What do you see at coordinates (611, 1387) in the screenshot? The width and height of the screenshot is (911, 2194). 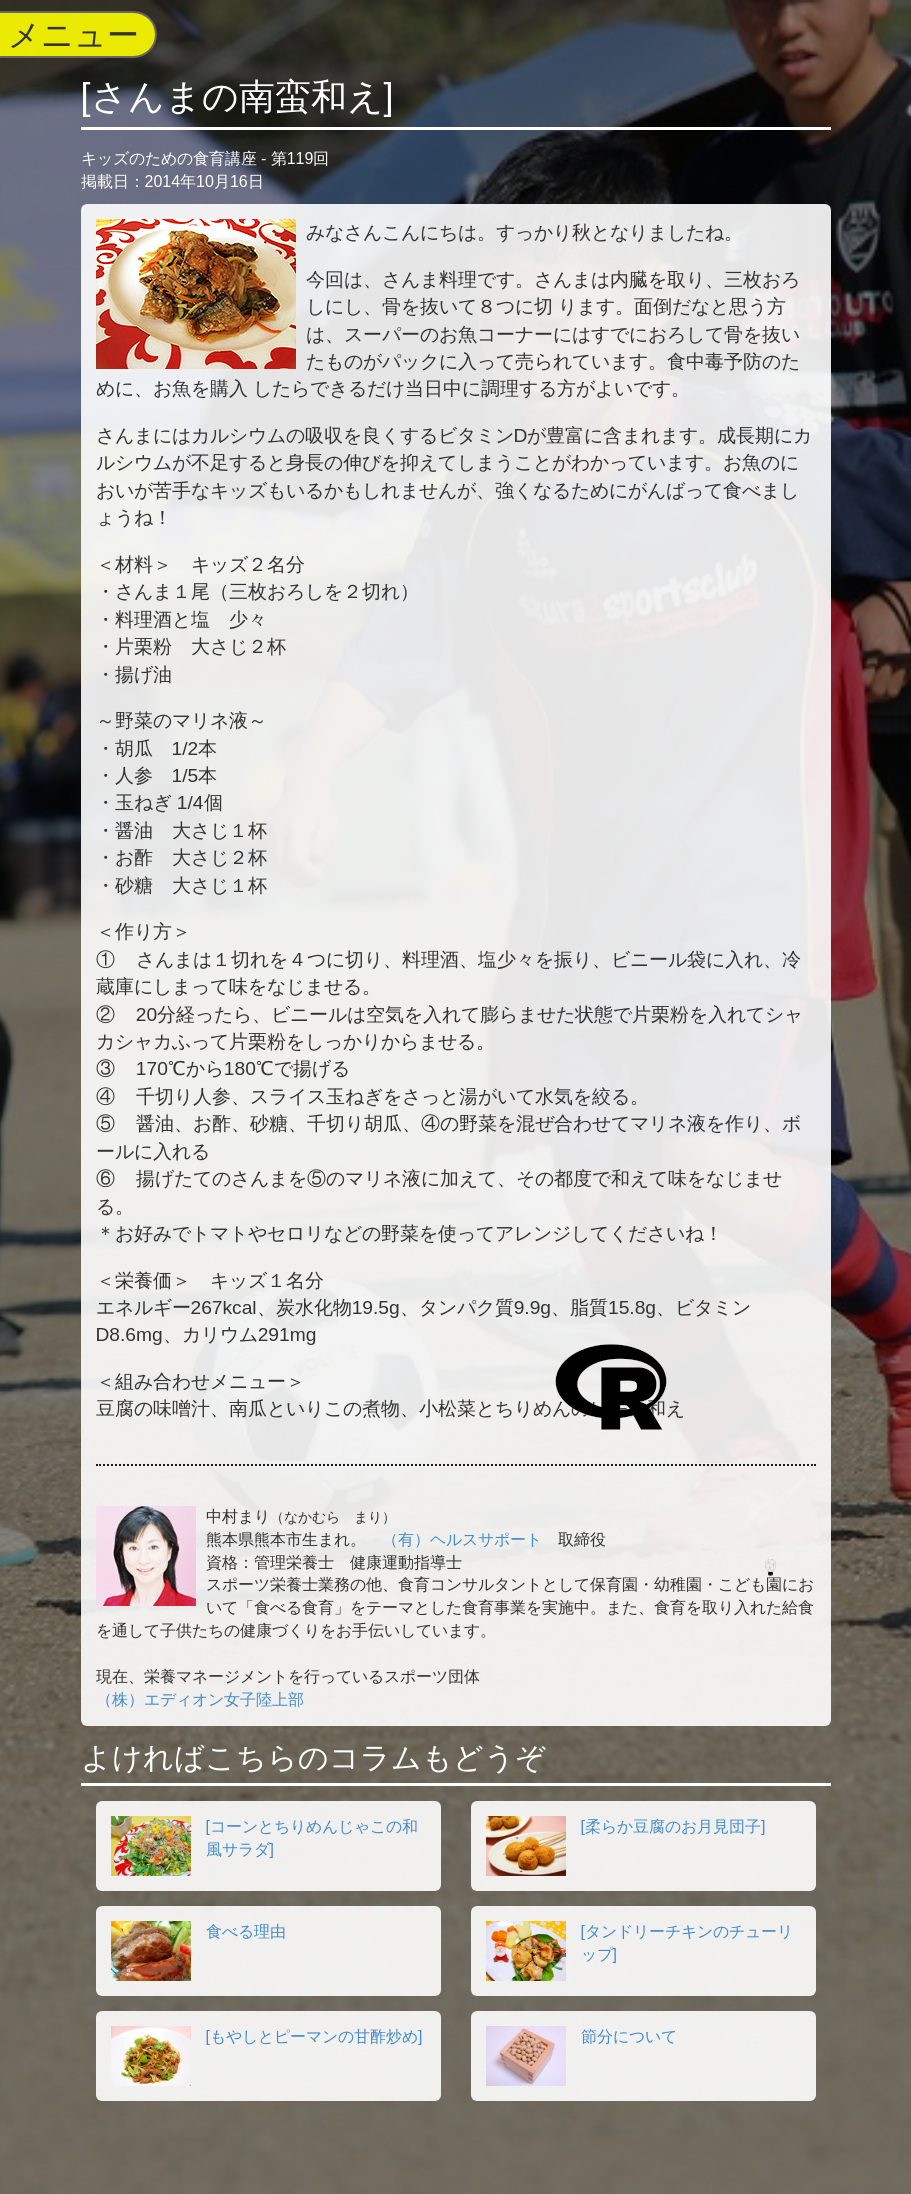 I see `R programming language logo` at bounding box center [611, 1387].